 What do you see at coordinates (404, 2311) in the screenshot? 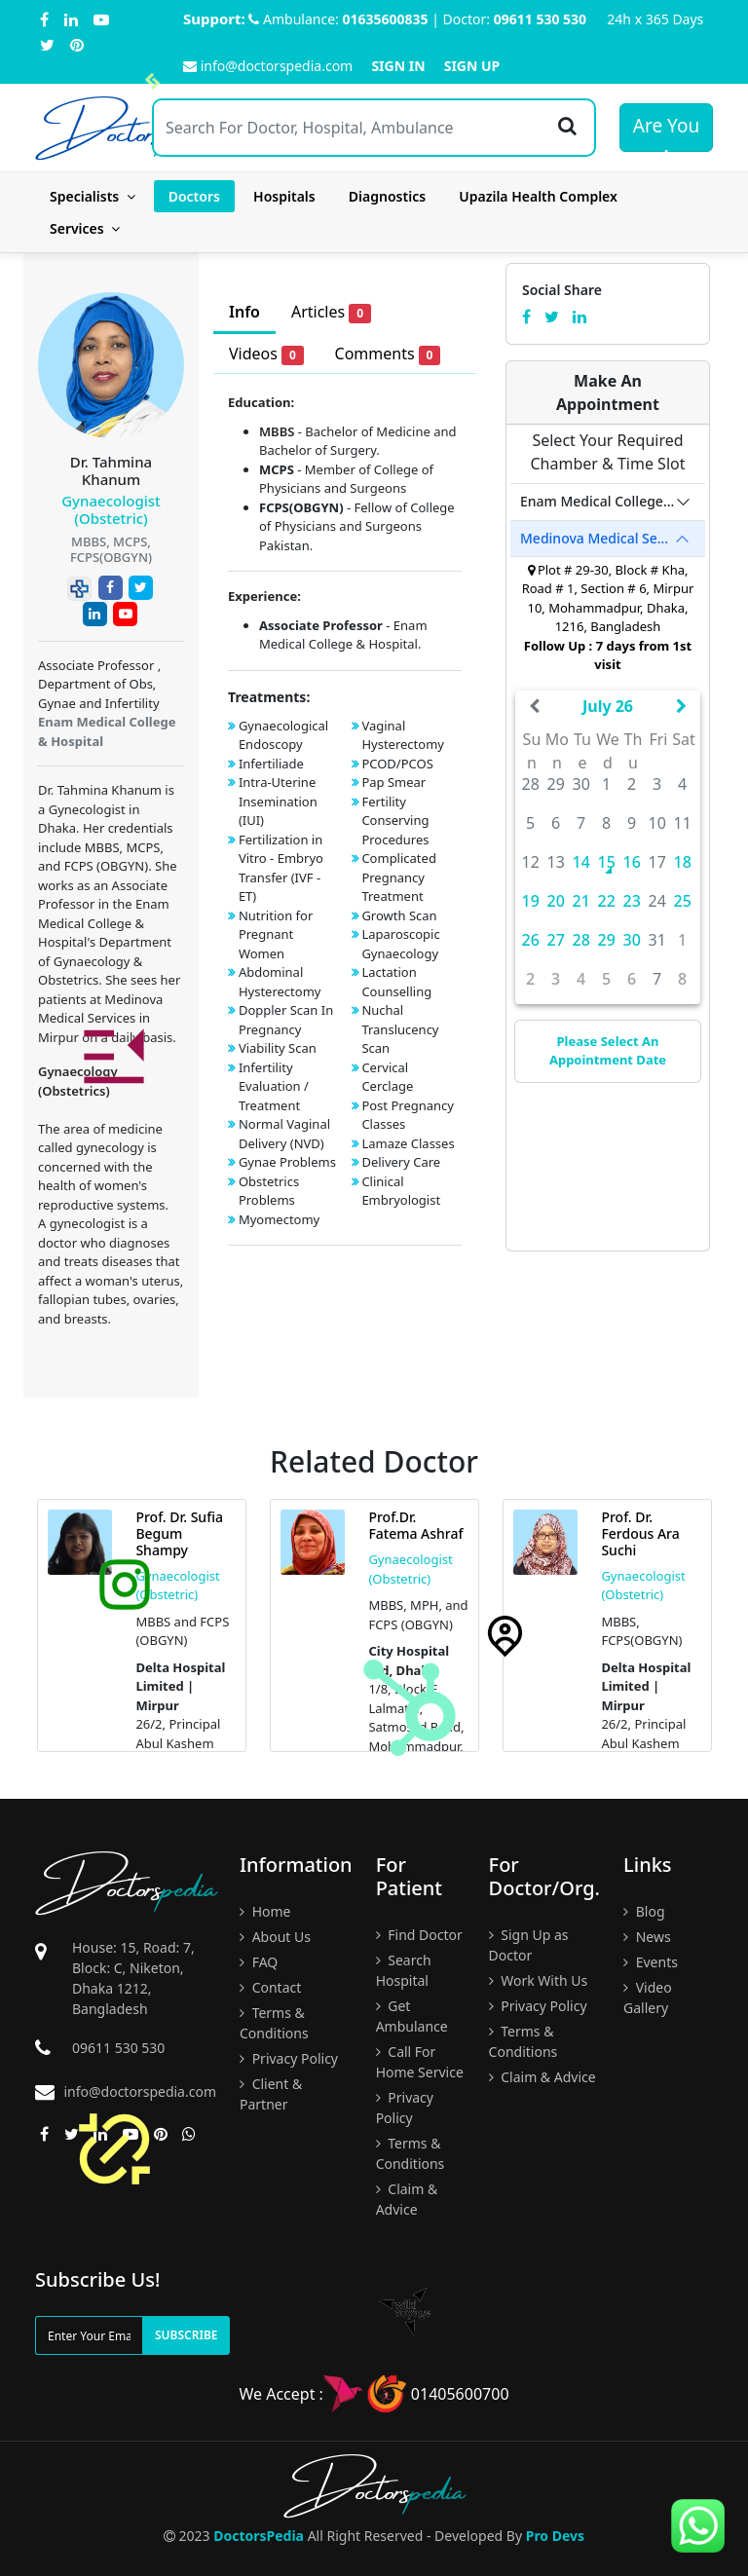
I see `open wikivoyage travel guide` at bounding box center [404, 2311].